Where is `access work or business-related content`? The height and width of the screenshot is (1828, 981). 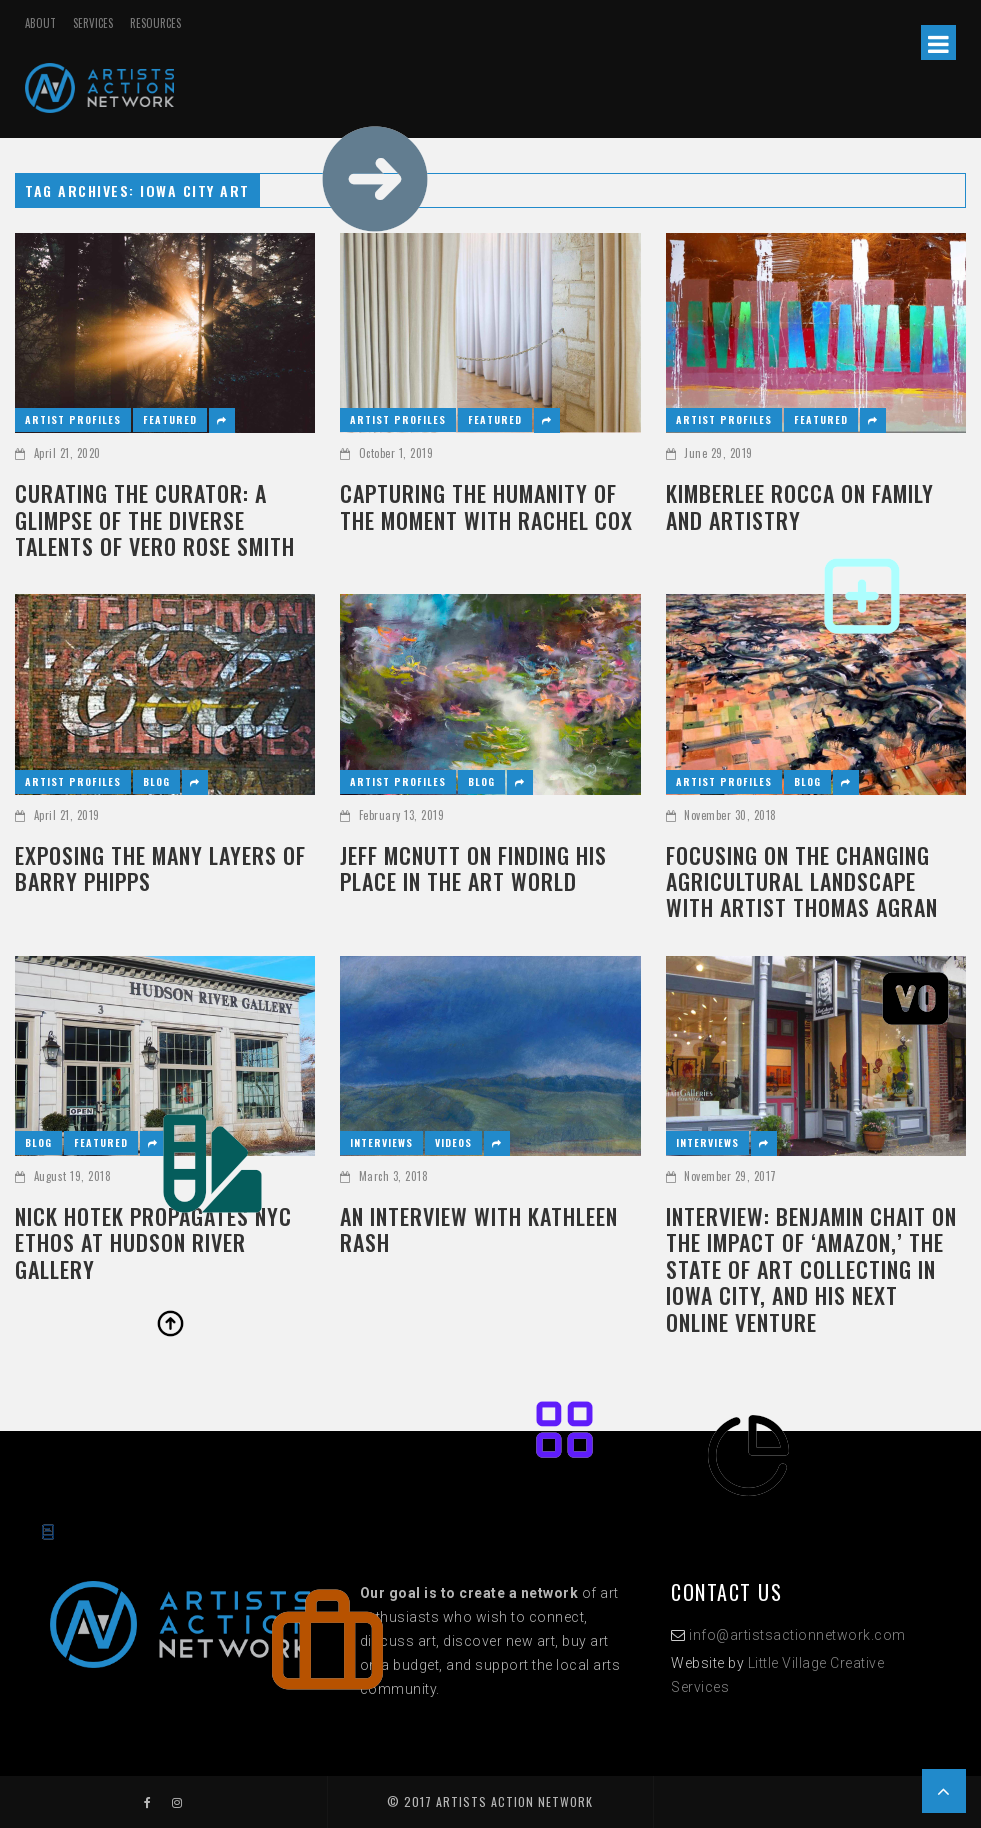 access work or business-related content is located at coordinates (327, 1639).